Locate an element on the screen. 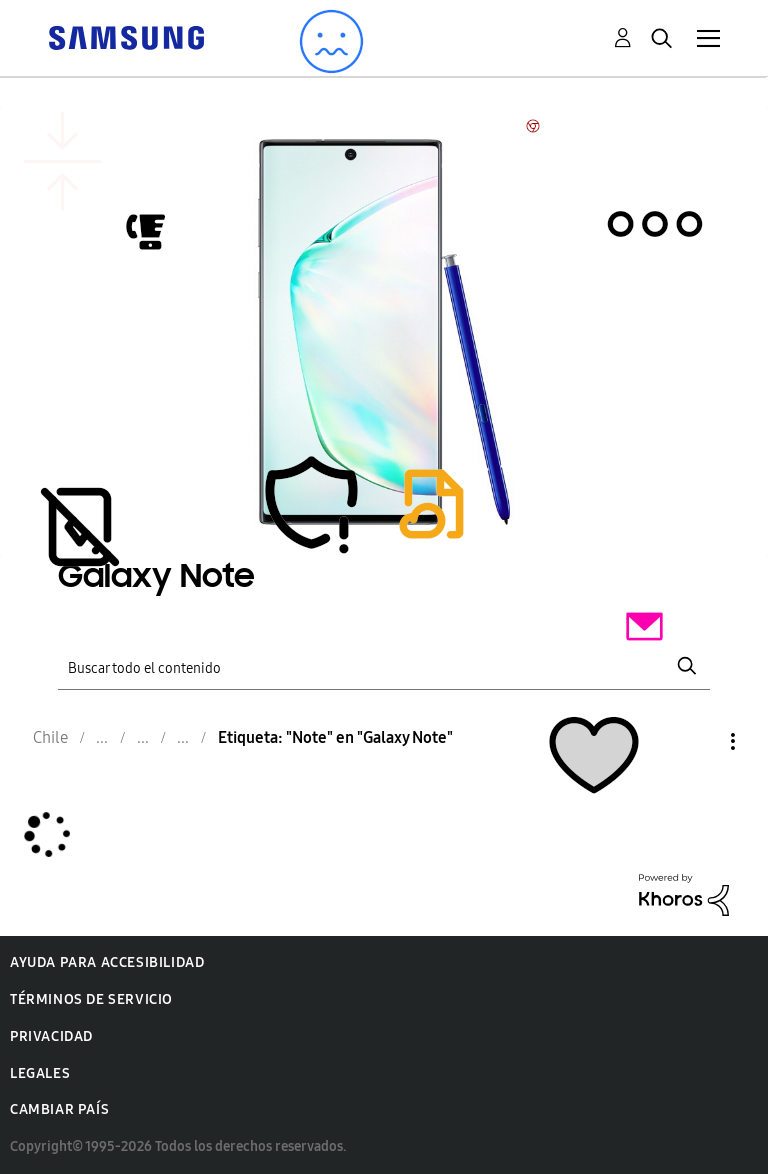 Image resolution: width=768 pixels, height=1174 pixels. playing cards disabled or unavailable is located at coordinates (80, 527).